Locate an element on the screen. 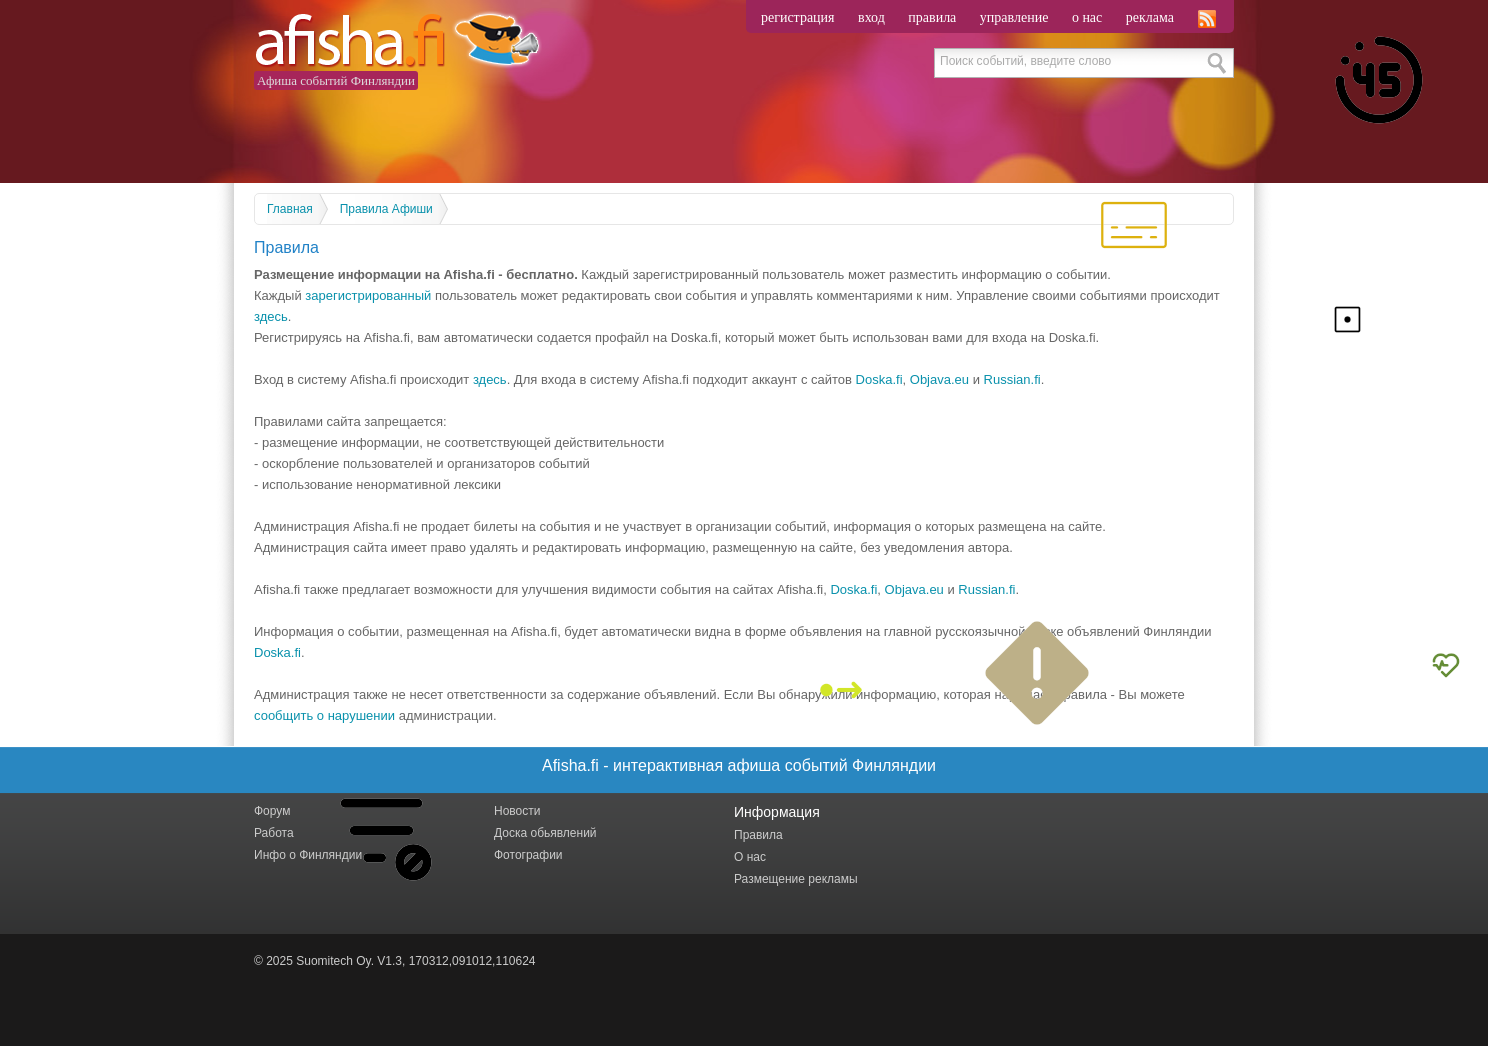  clear or cancel active filters is located at coordinates (381, 830).